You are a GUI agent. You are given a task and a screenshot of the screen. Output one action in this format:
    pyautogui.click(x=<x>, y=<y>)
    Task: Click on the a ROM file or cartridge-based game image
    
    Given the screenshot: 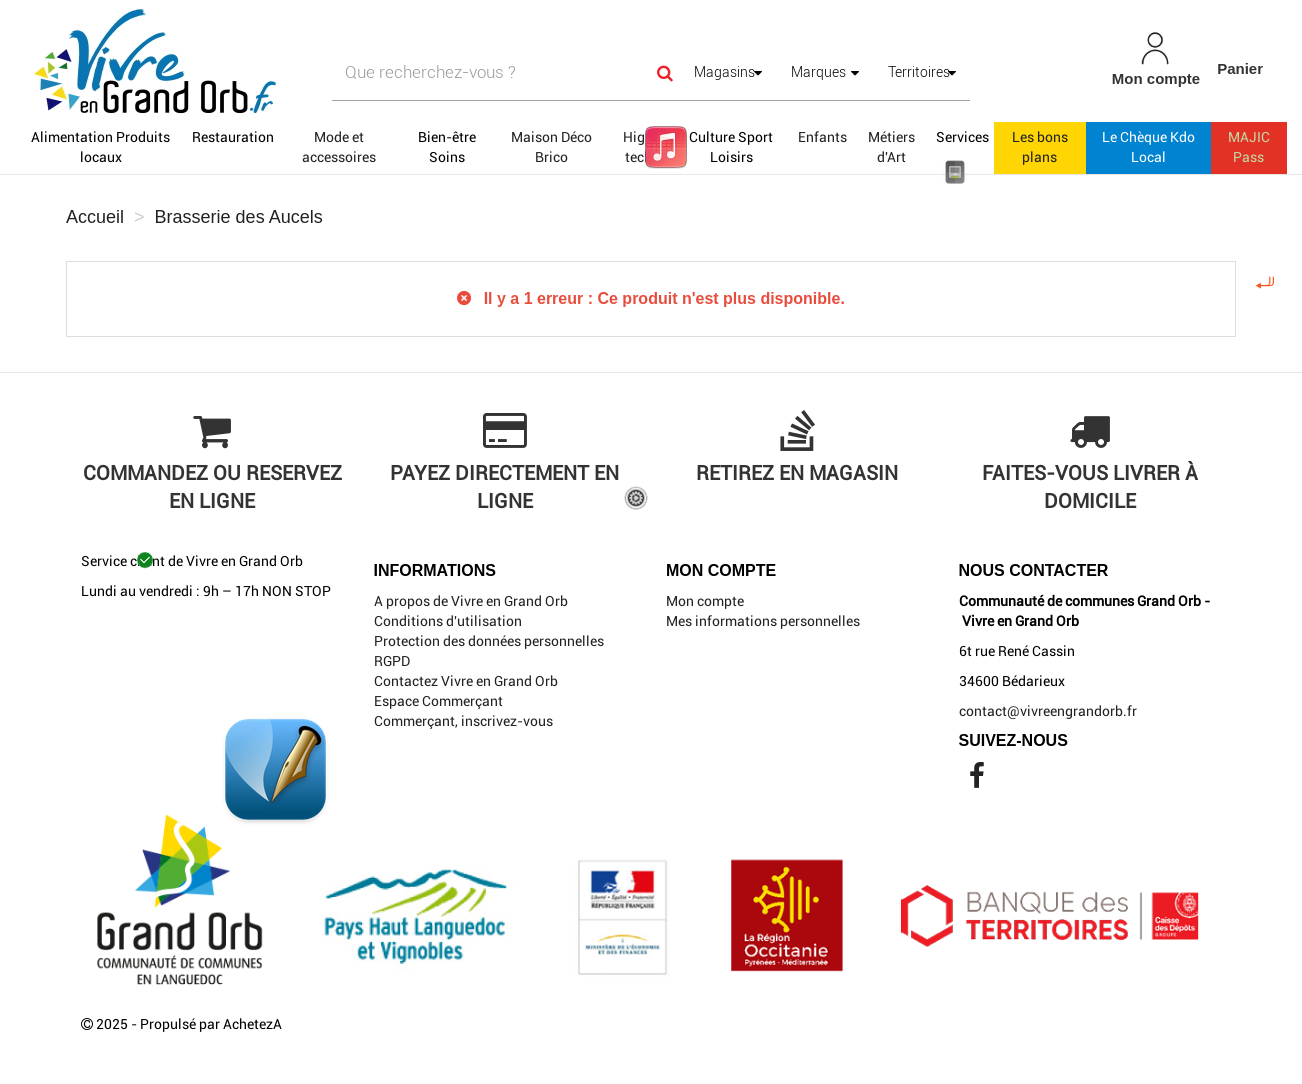 What is the action you would take?
    pyautogui.click(x=955, y=172)
    